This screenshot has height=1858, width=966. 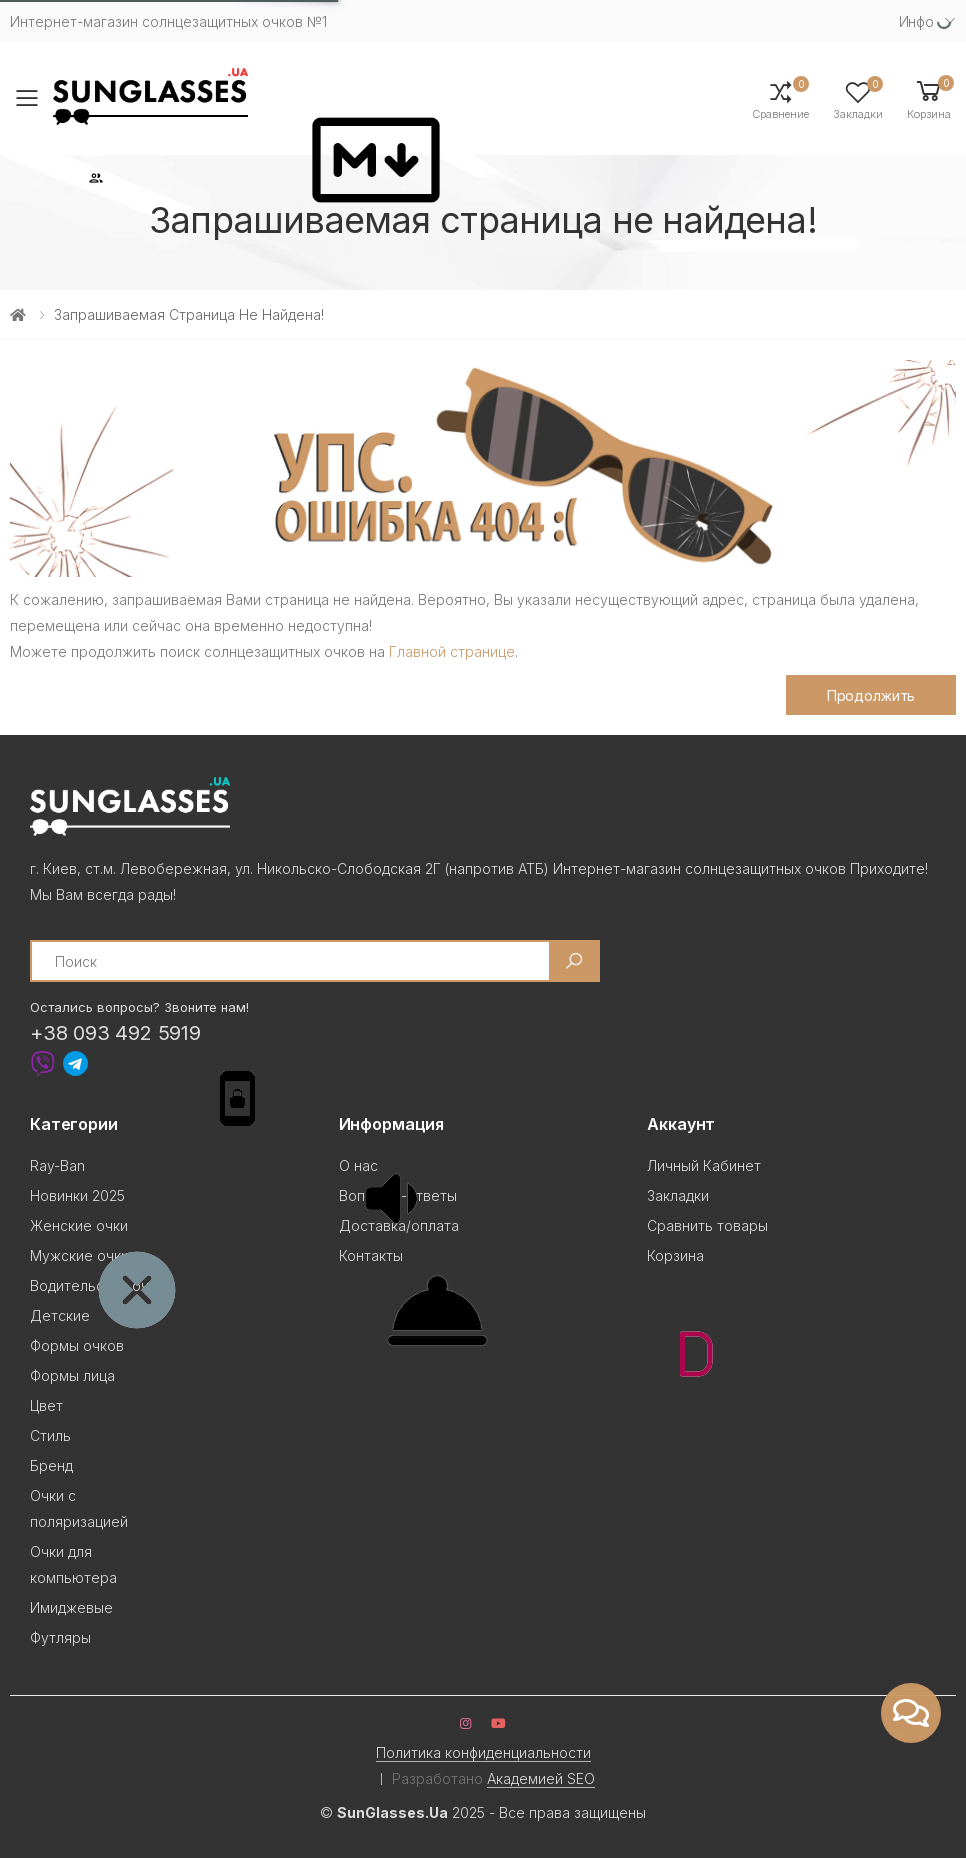 What do you see at coordinates (392, 1198) in the screenshot?
I see `decrease audio volume` at bounding box center [392, 1198].